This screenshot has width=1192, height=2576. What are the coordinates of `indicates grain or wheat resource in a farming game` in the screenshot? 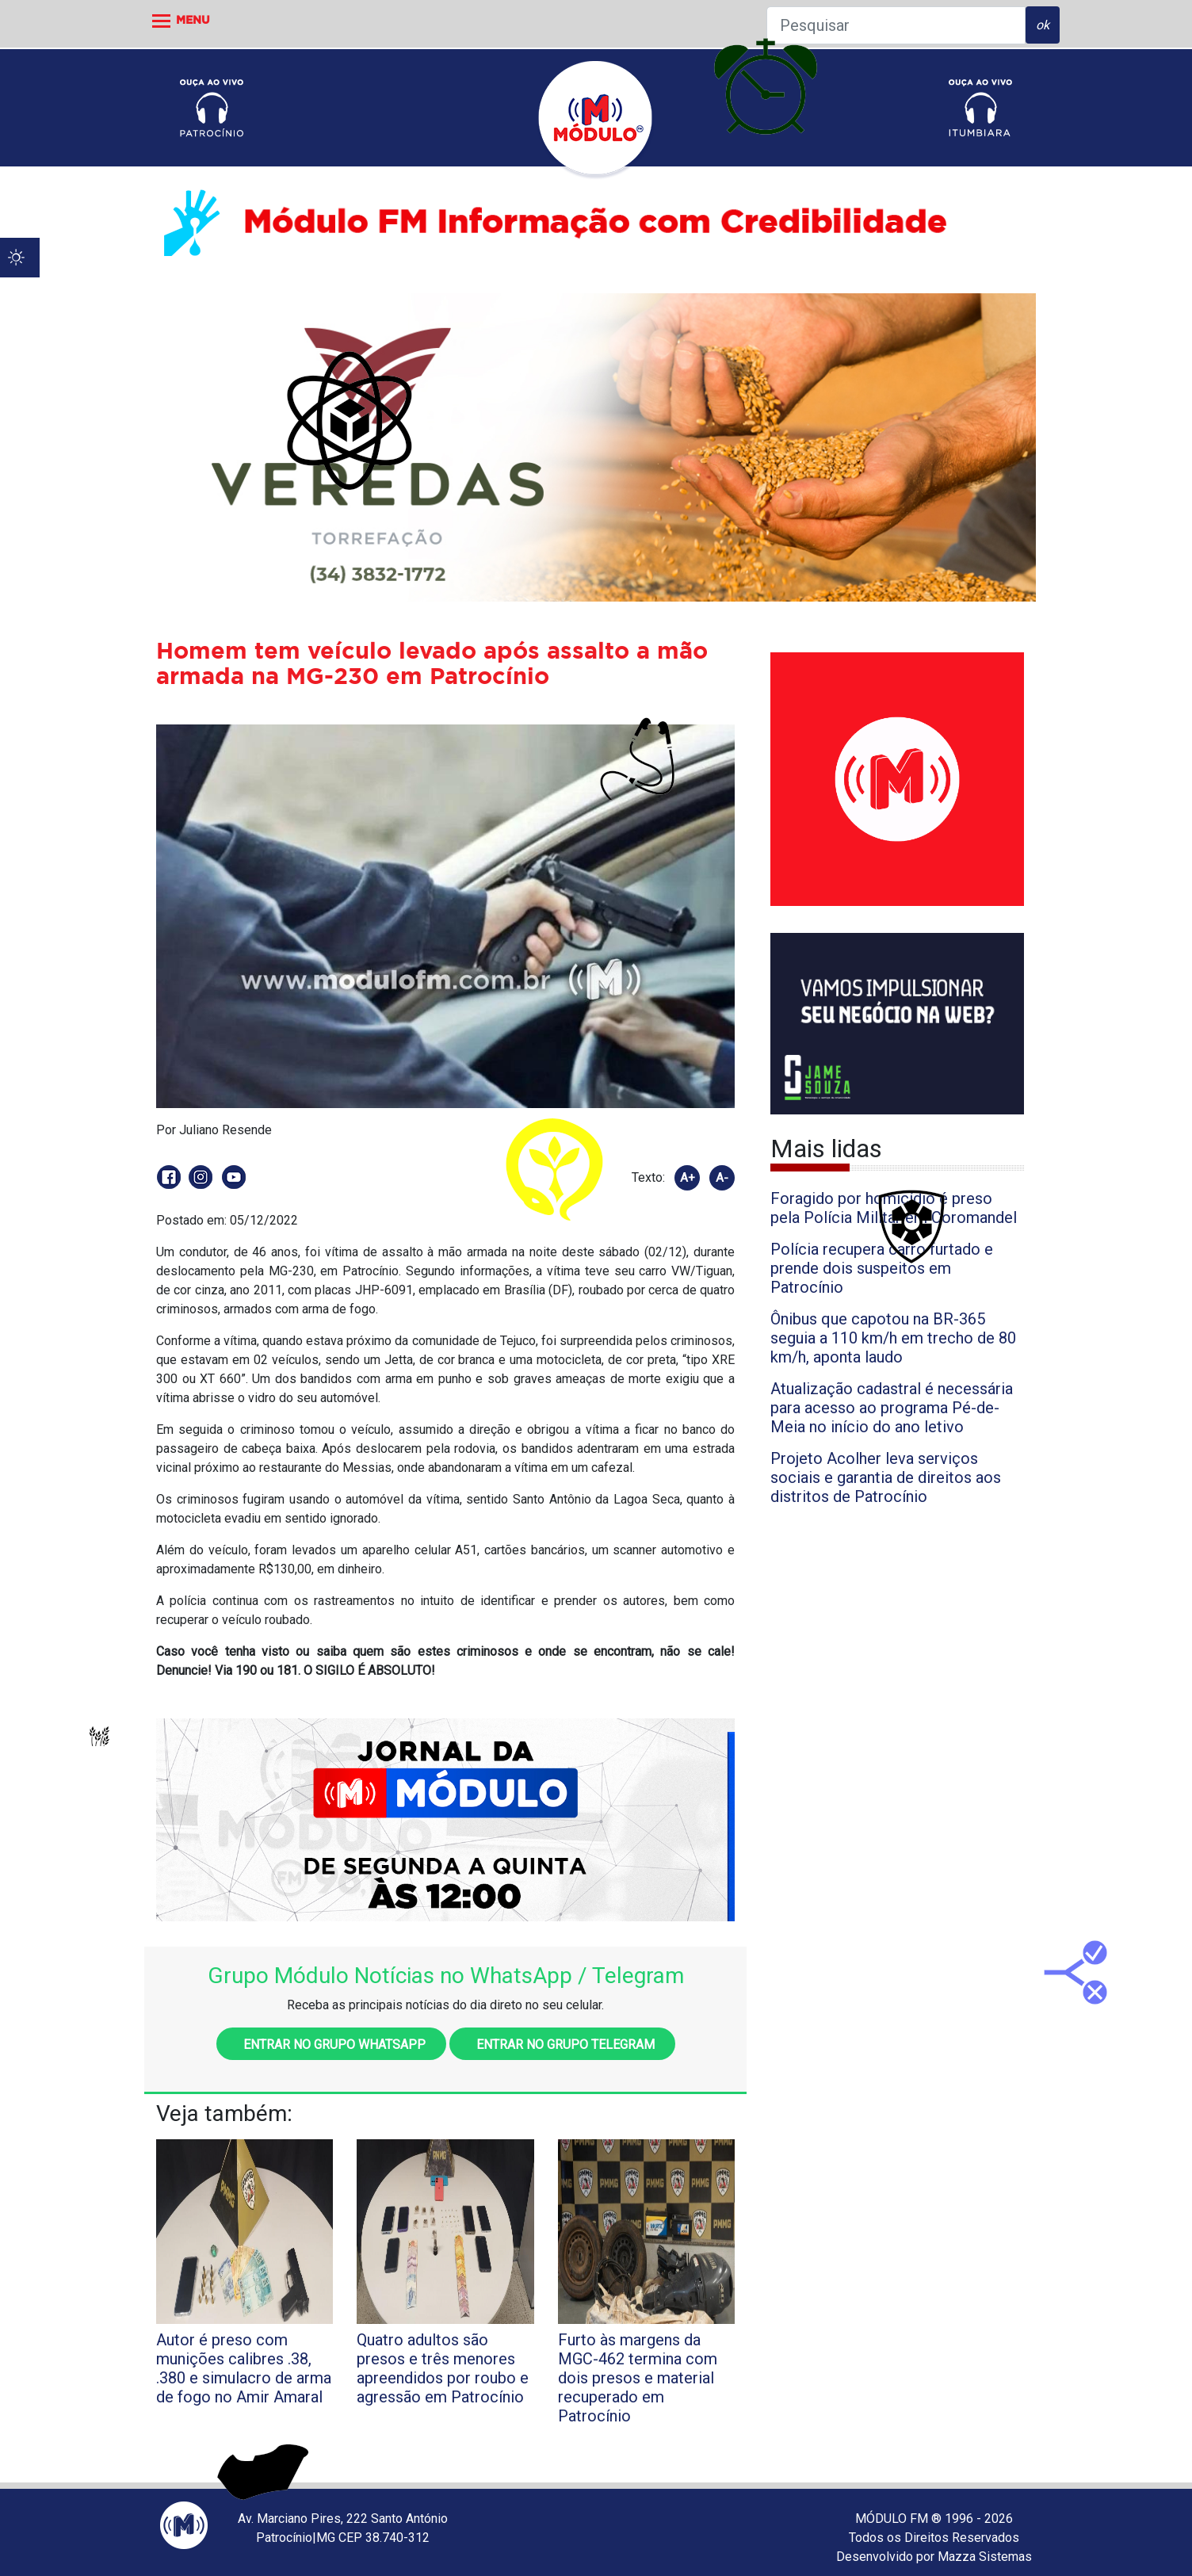 It's located at (99, 1736).